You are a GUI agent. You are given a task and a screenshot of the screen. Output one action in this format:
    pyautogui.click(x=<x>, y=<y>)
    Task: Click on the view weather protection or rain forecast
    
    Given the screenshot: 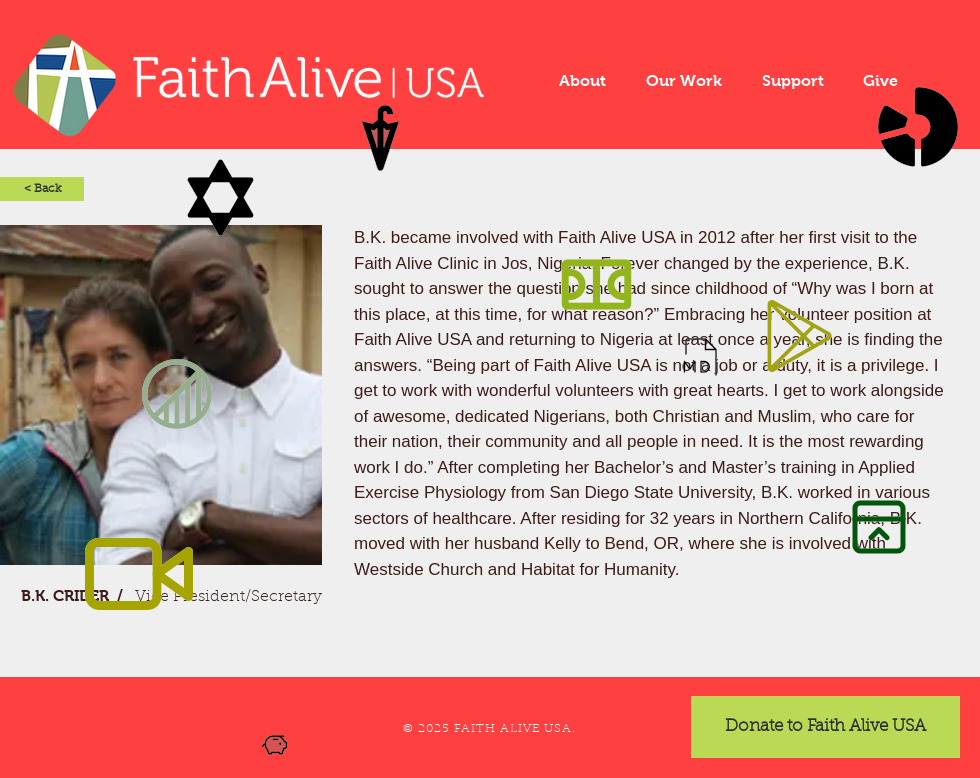 What is the action you would take?
    pyautogui.click(x=380, y=139)
    